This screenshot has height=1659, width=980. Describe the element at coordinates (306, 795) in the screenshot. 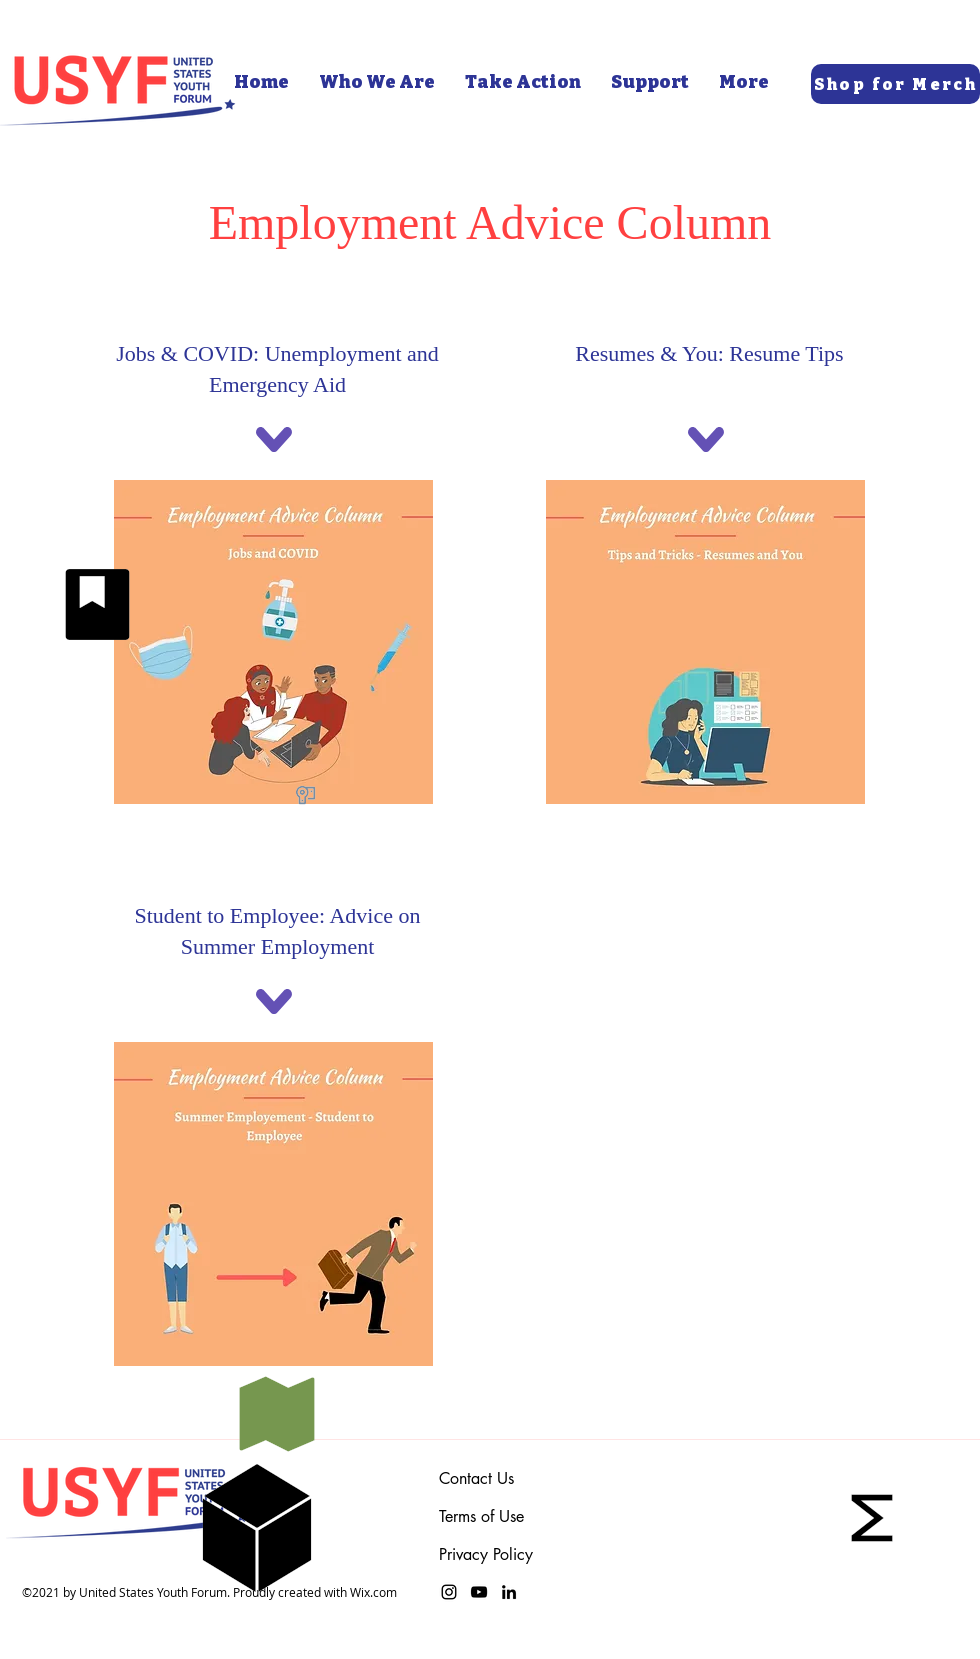

I see `DV camcorder or digital video camera` at that location.